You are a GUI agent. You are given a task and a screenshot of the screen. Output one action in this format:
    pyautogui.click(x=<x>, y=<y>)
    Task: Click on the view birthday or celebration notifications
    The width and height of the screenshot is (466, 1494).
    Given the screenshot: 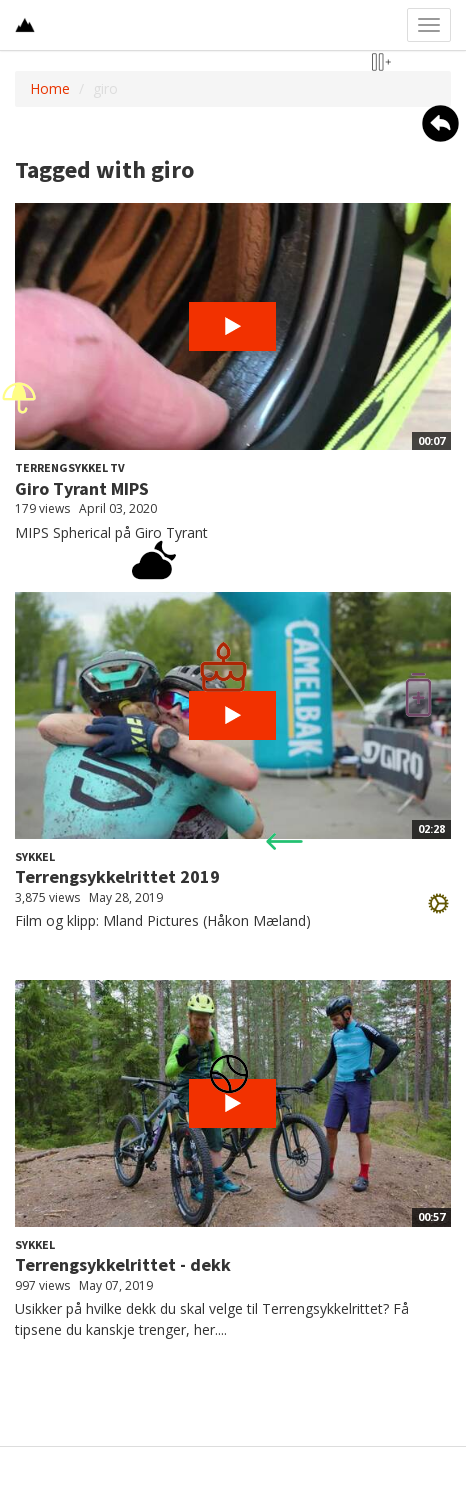 What is the action you would take?
    pyautogui.click(x=223, y=670)
    